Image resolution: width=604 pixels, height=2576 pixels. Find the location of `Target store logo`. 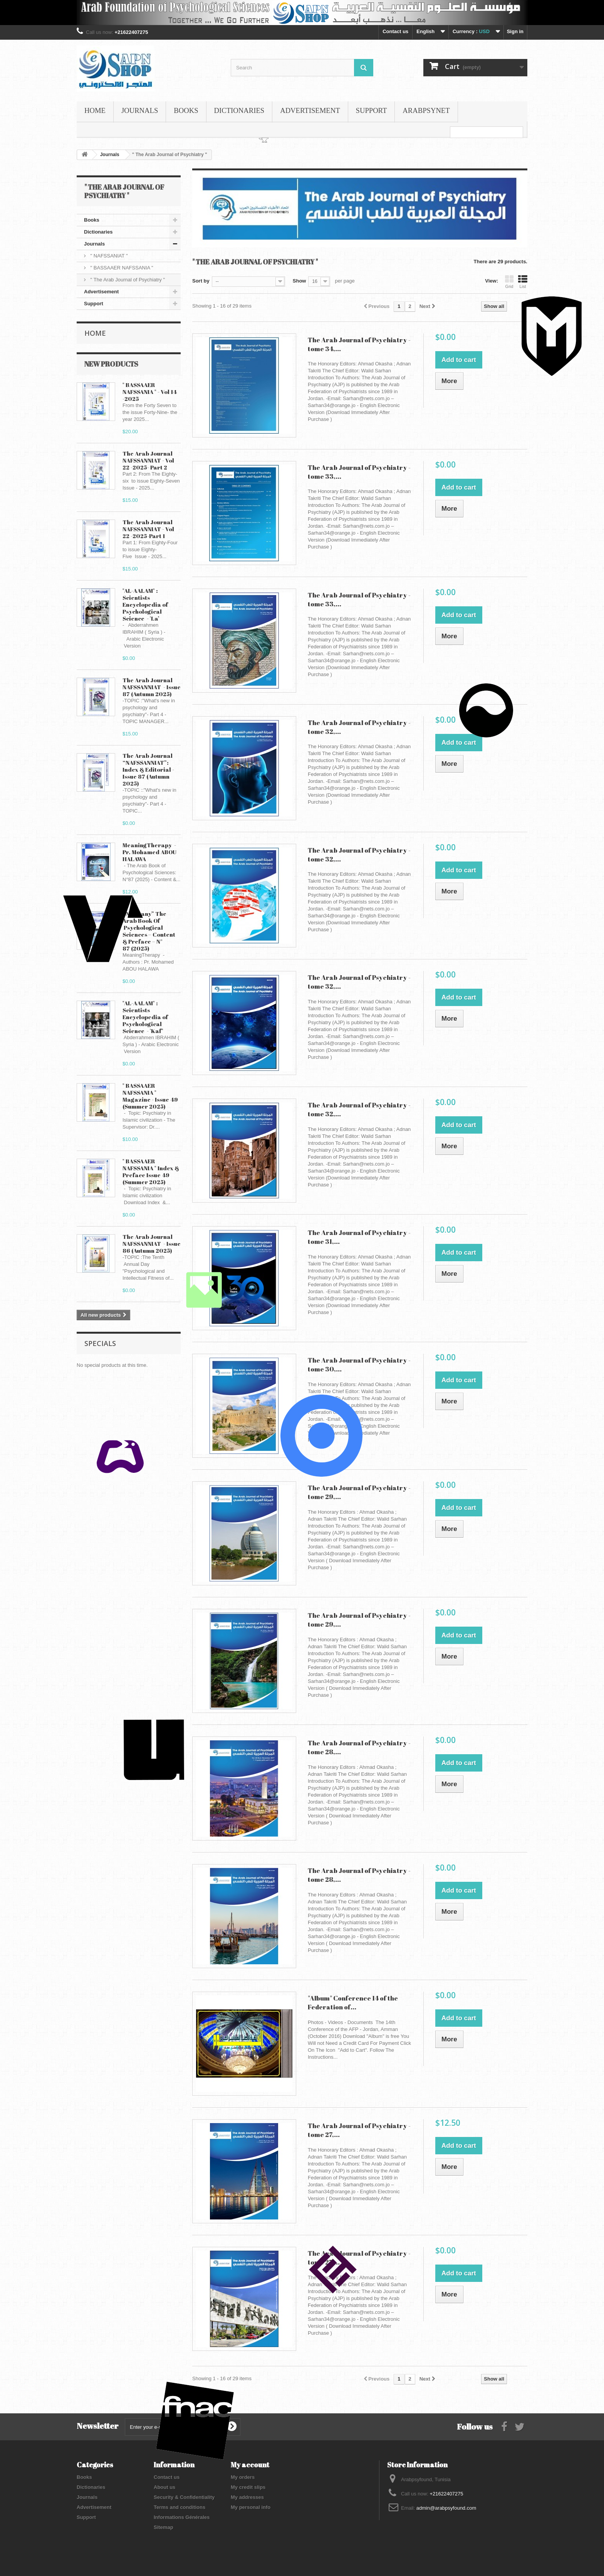

Target store logo is located at coordinates (321, 1435).